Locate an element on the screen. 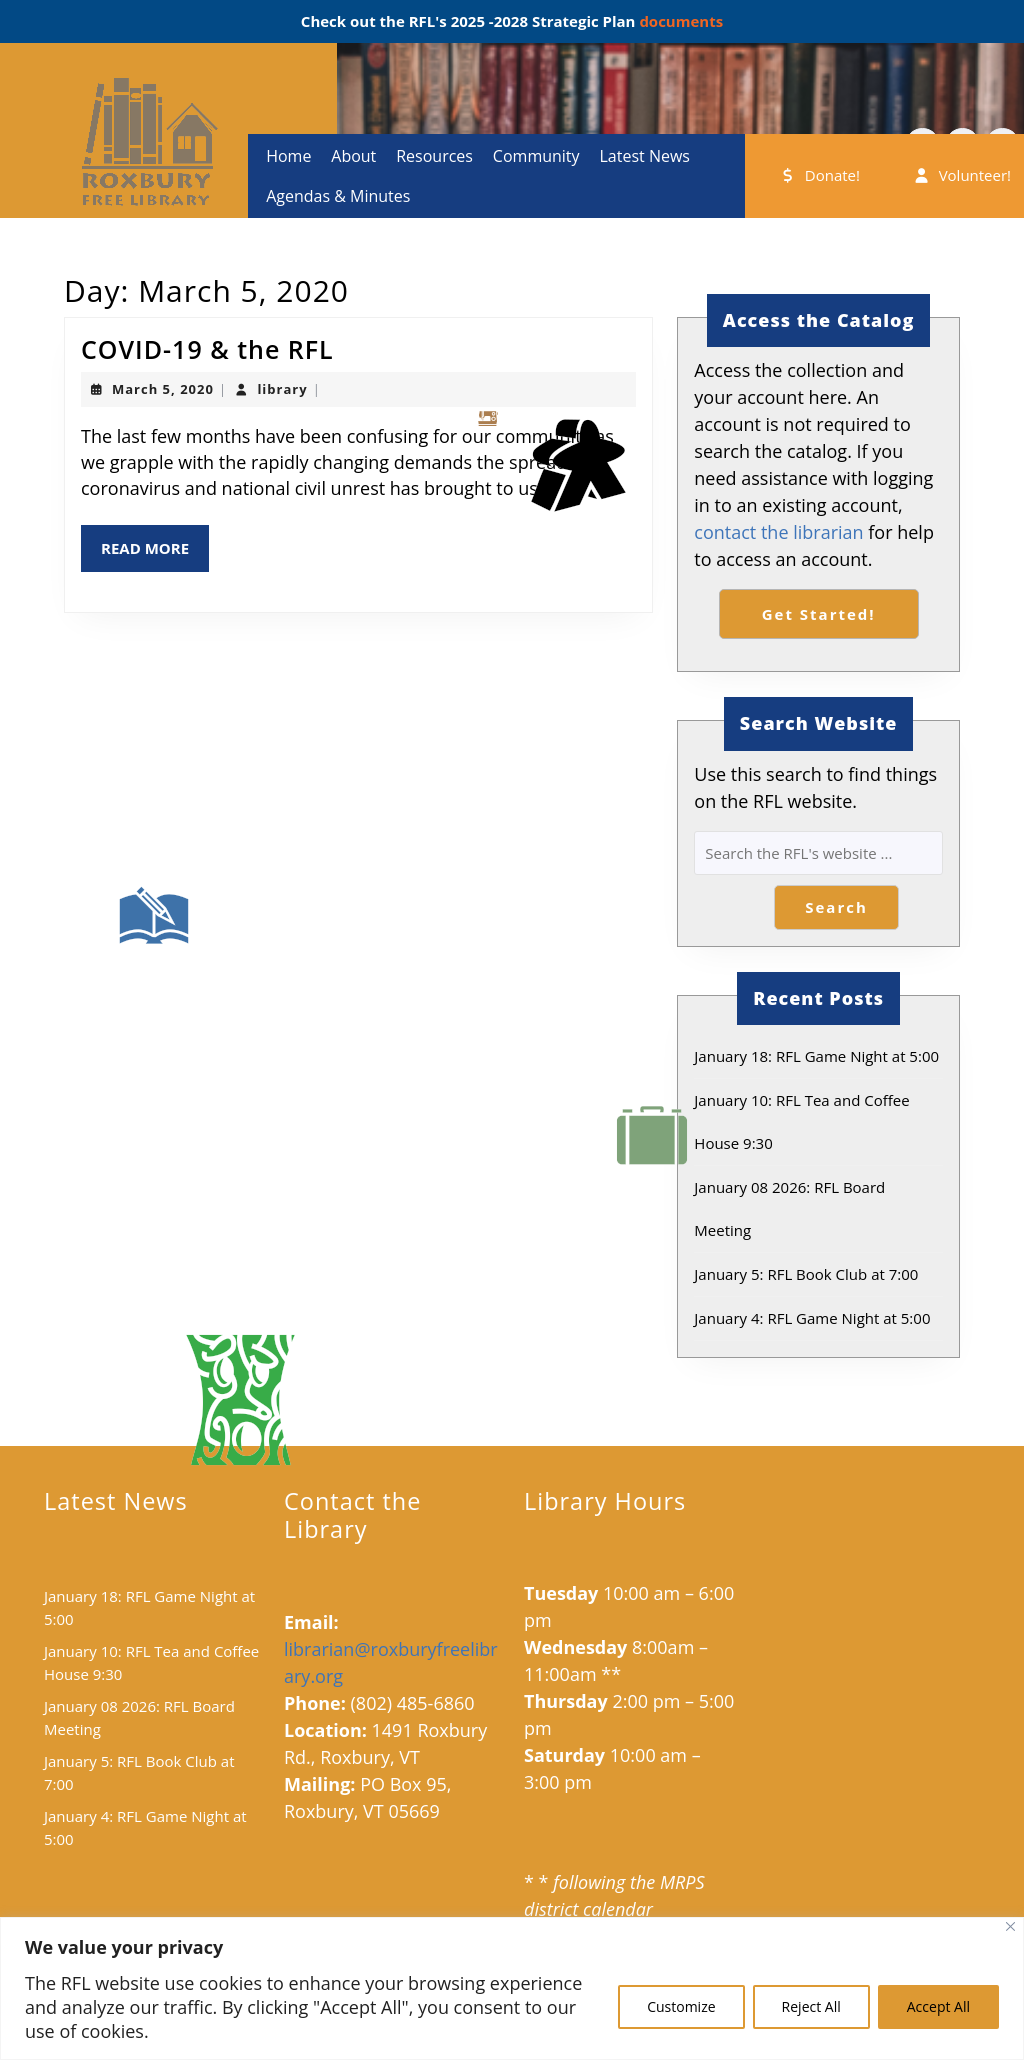 This screenshot has width=1024, height=2060. add a new entry to the archive is located at coordinates (154, 919).